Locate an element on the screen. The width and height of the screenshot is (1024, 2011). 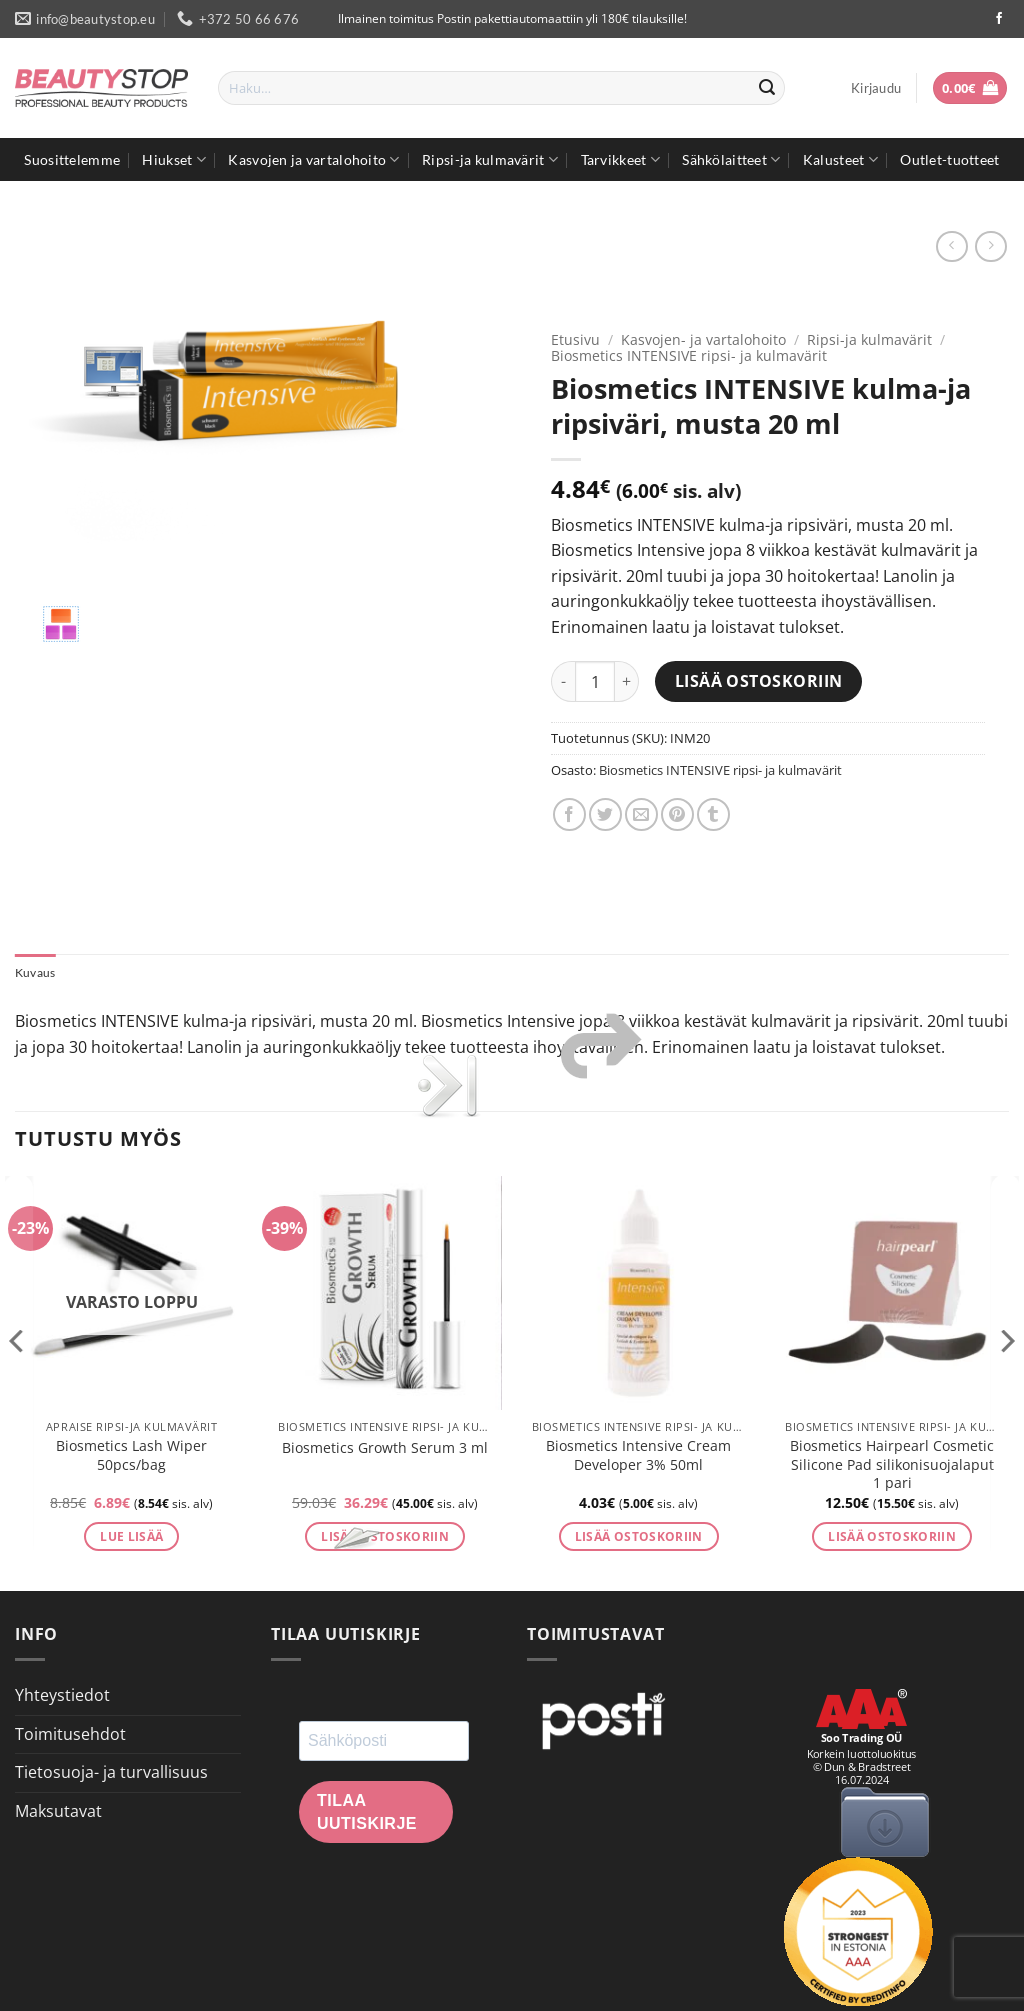
send document or file is located at coordinates (357, 1539).